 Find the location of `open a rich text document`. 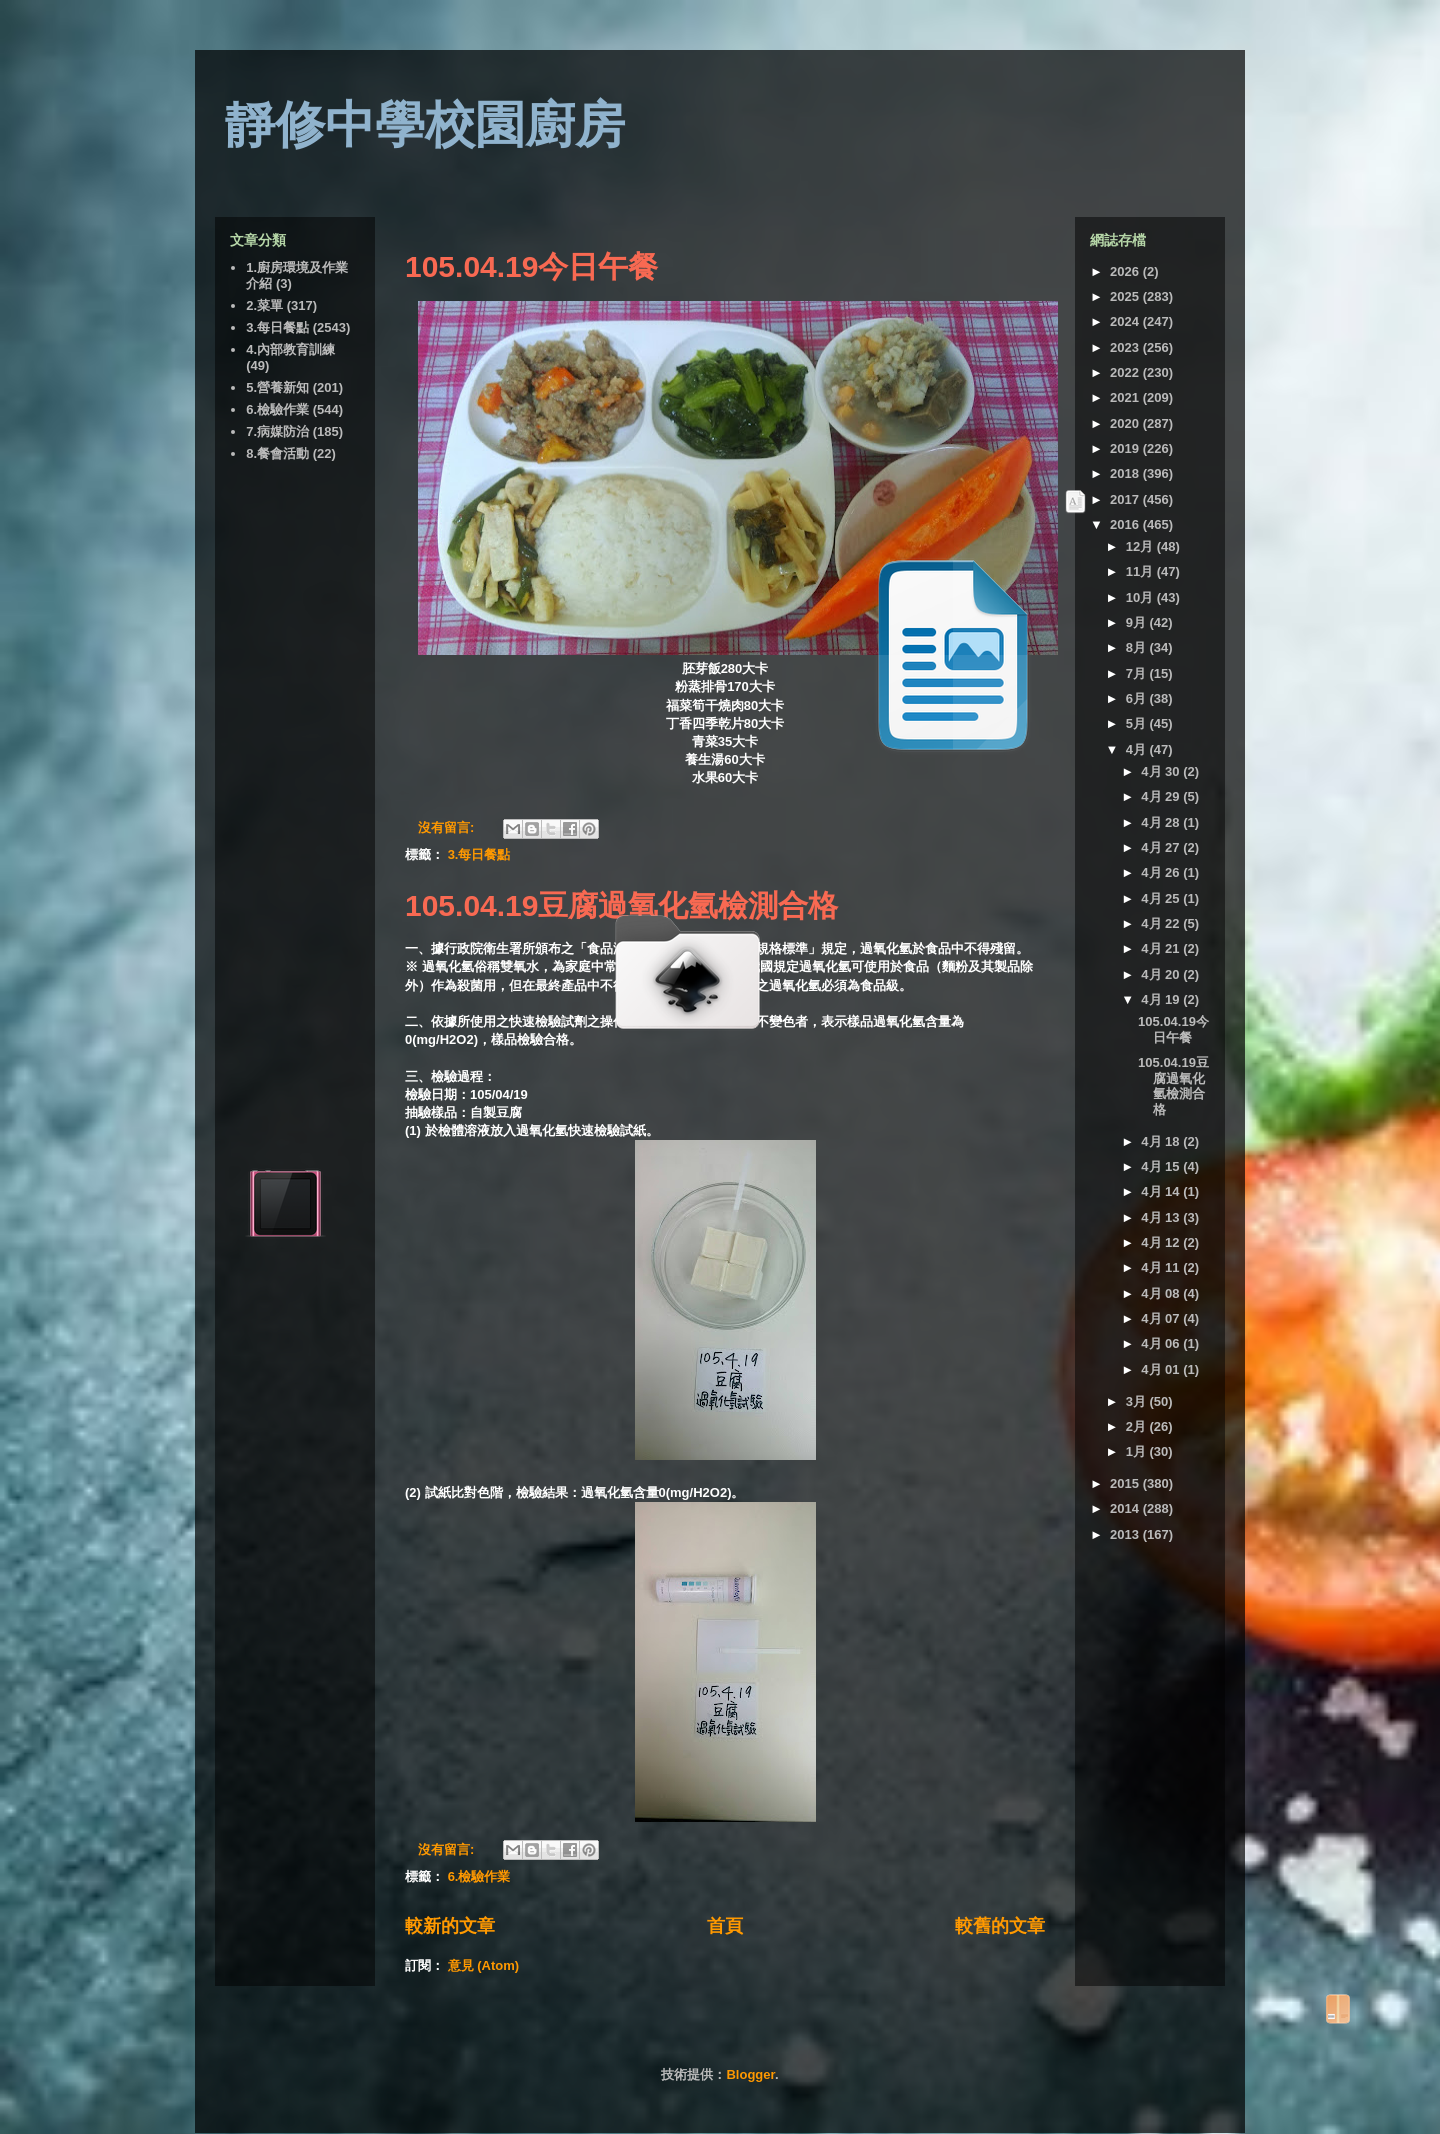

open a rich text document is located at coordinates (1075, 501).